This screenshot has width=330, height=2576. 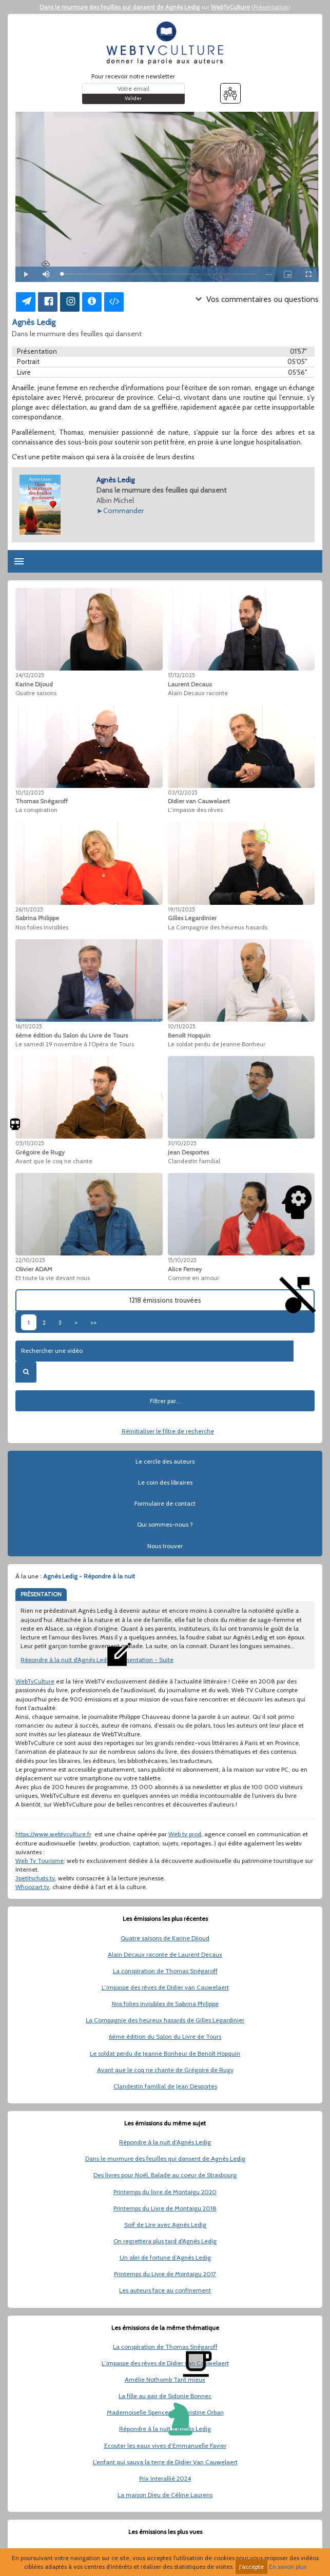 I want to click on access mental health or mindfulness features, so click(x=297, y=1202).